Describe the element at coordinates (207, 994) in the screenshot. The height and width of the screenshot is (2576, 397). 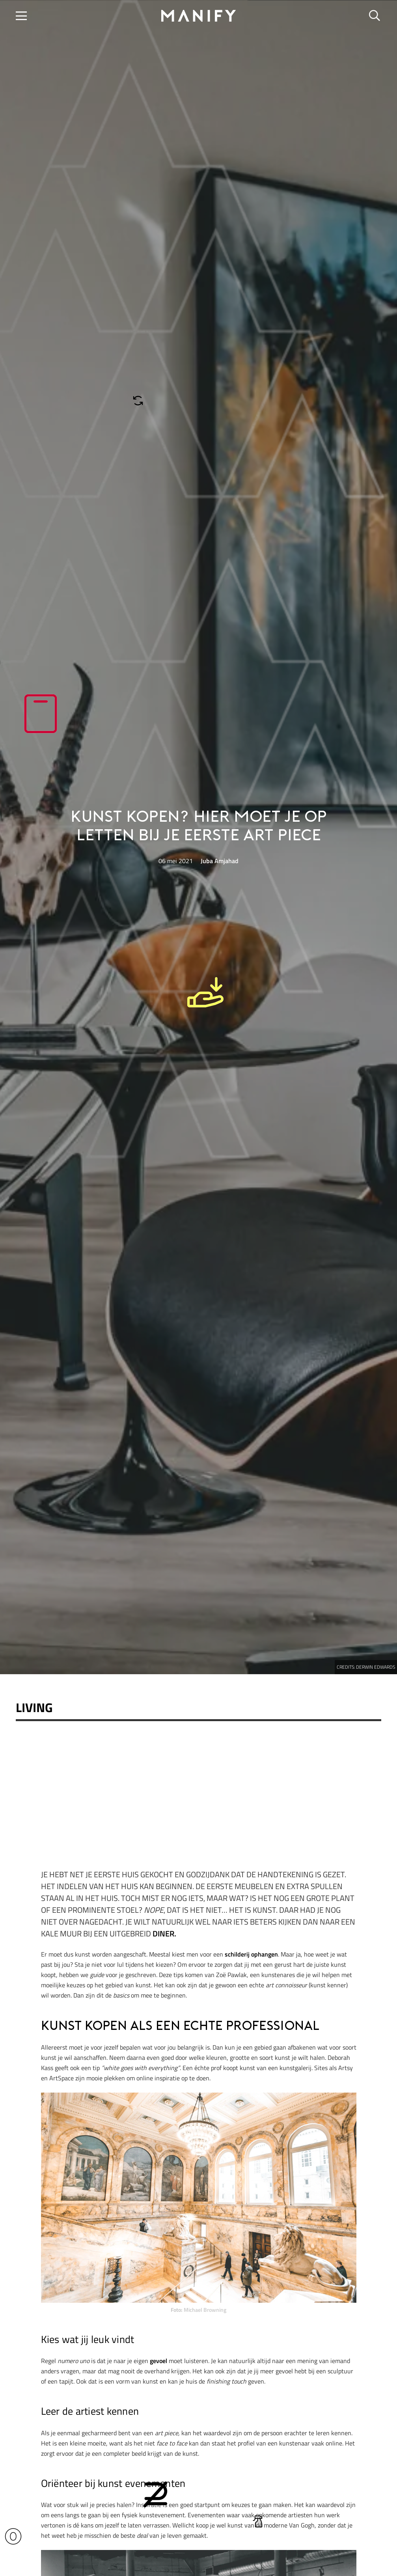
I see `receive or accept an incoming item` at that location.